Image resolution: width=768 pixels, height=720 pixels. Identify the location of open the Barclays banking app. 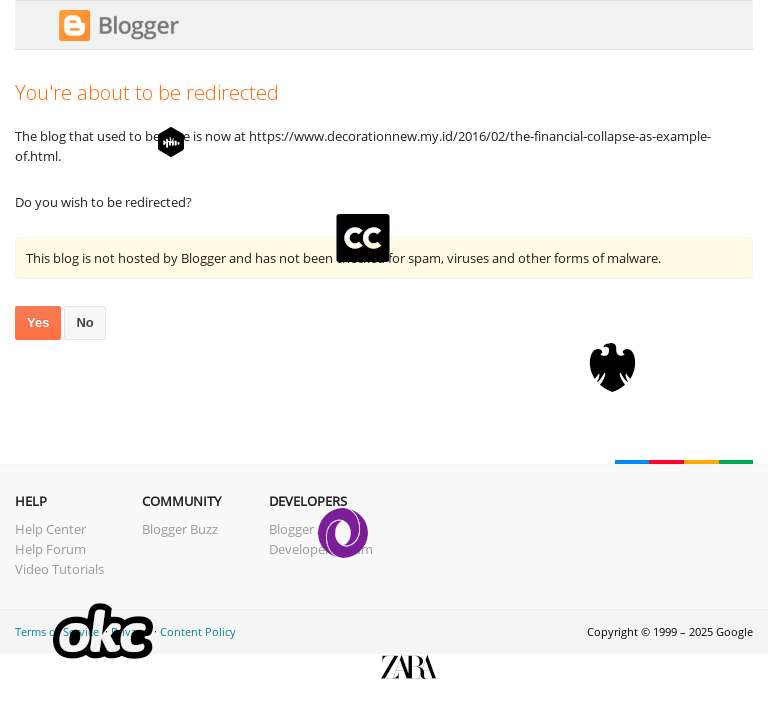
(612, 367).